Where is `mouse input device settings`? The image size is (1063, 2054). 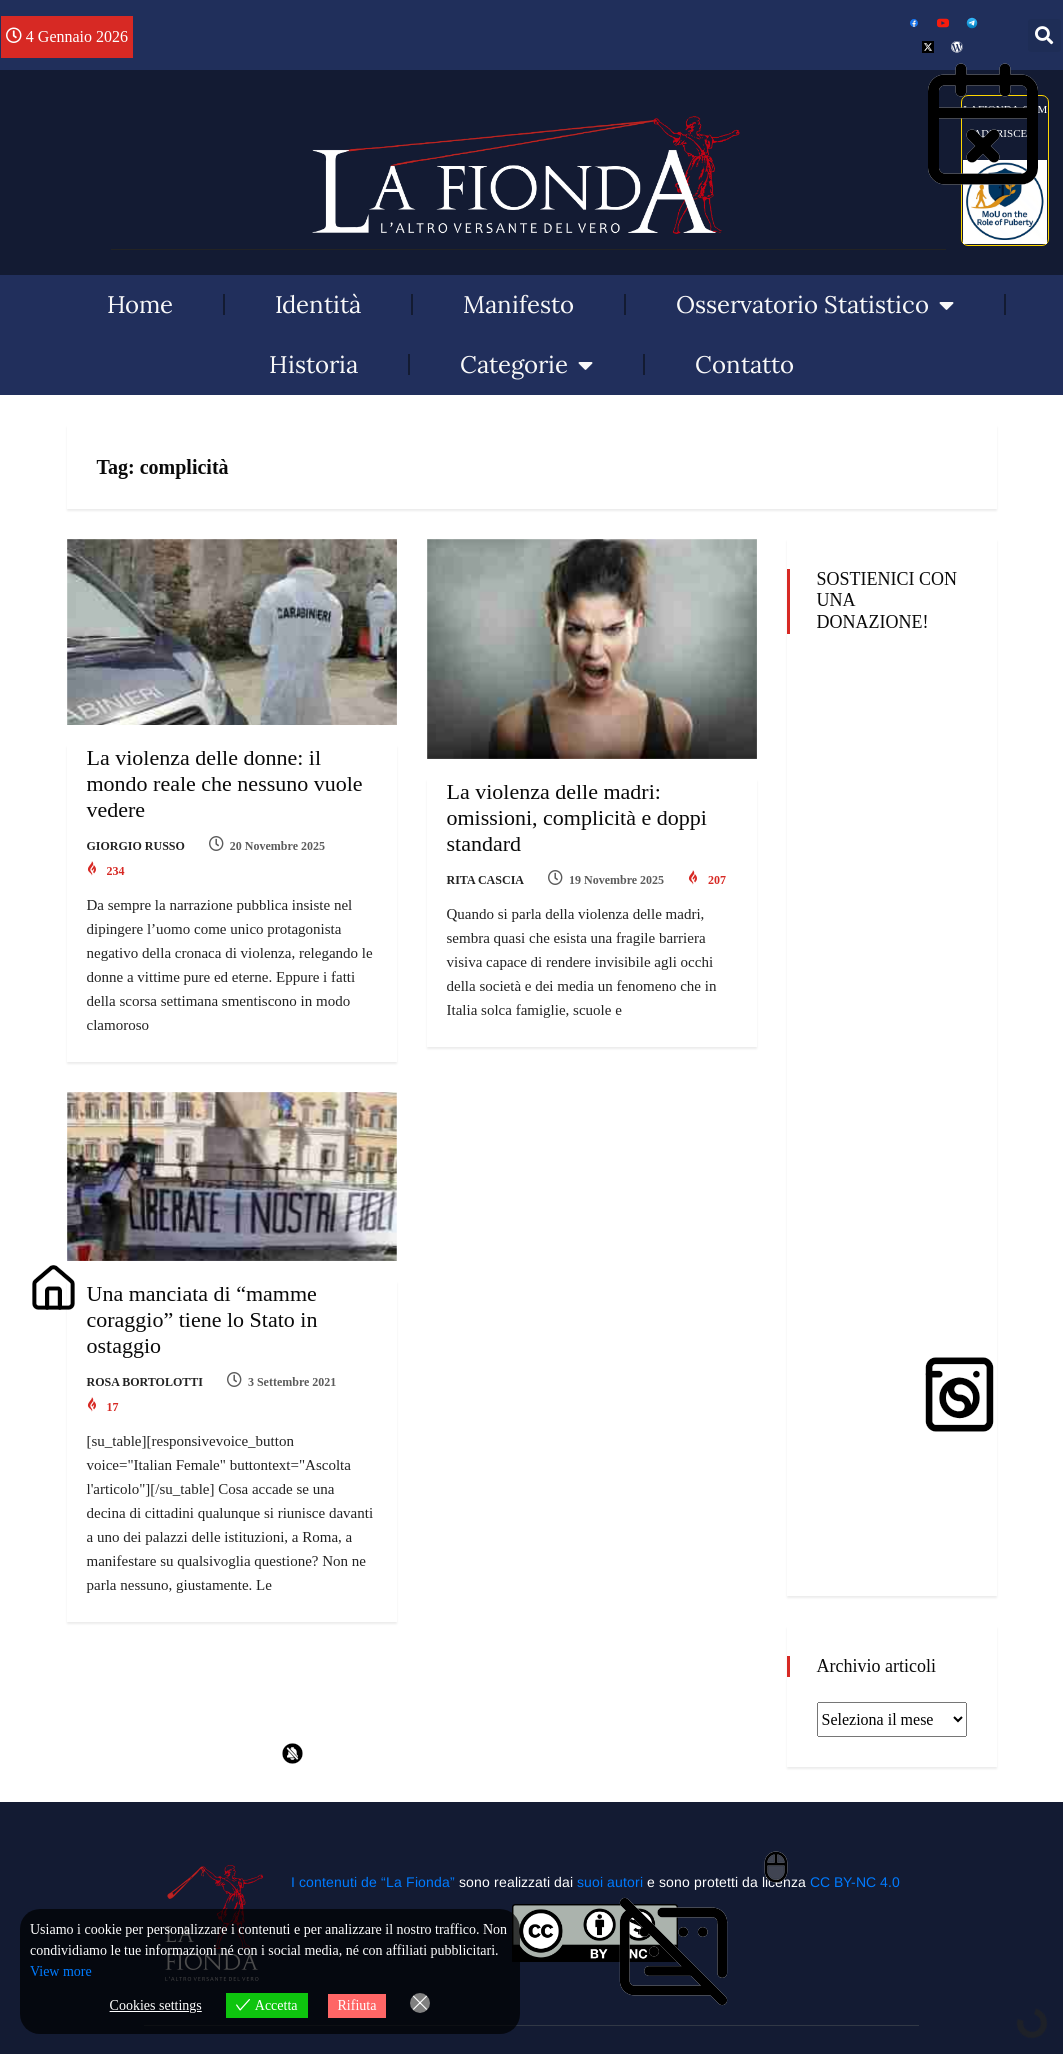 mouse input device settings is located at coordinates (776, 1867).